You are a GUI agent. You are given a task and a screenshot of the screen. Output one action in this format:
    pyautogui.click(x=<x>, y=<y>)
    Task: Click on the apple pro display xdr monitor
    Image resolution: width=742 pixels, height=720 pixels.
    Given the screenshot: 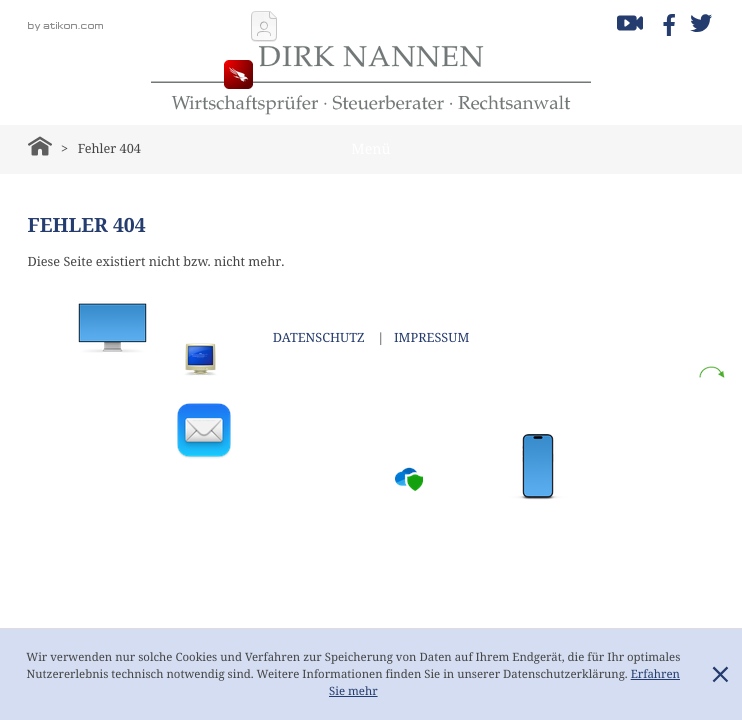 What is the action you would take?
    pyautogui.click(x=112, y=320)
    